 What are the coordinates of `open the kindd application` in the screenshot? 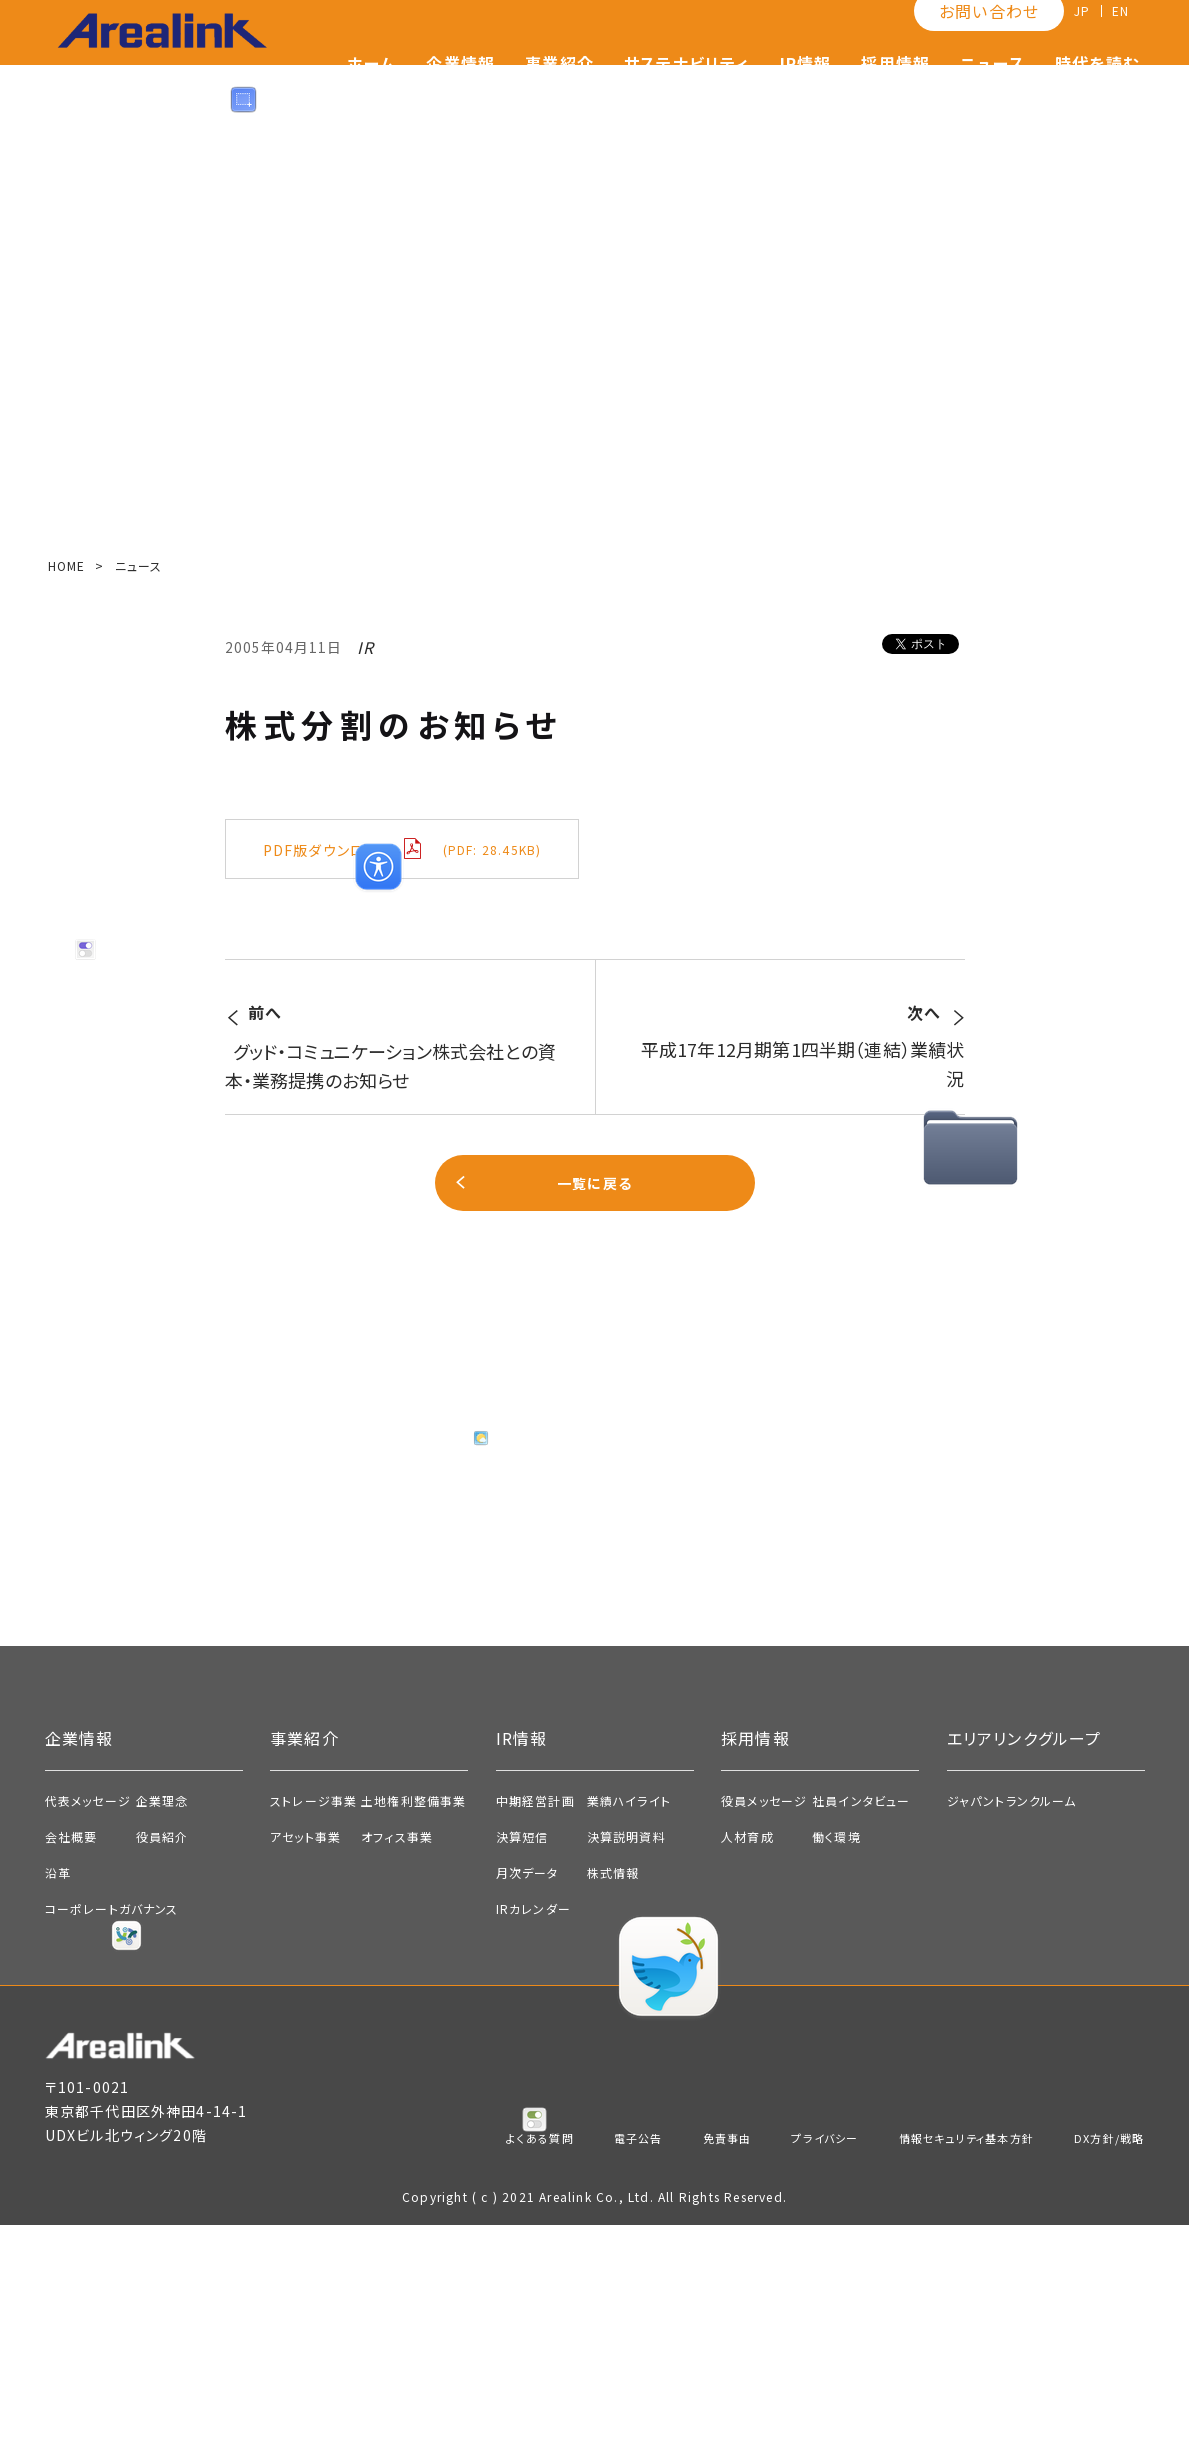 It's located at (668, 1966).